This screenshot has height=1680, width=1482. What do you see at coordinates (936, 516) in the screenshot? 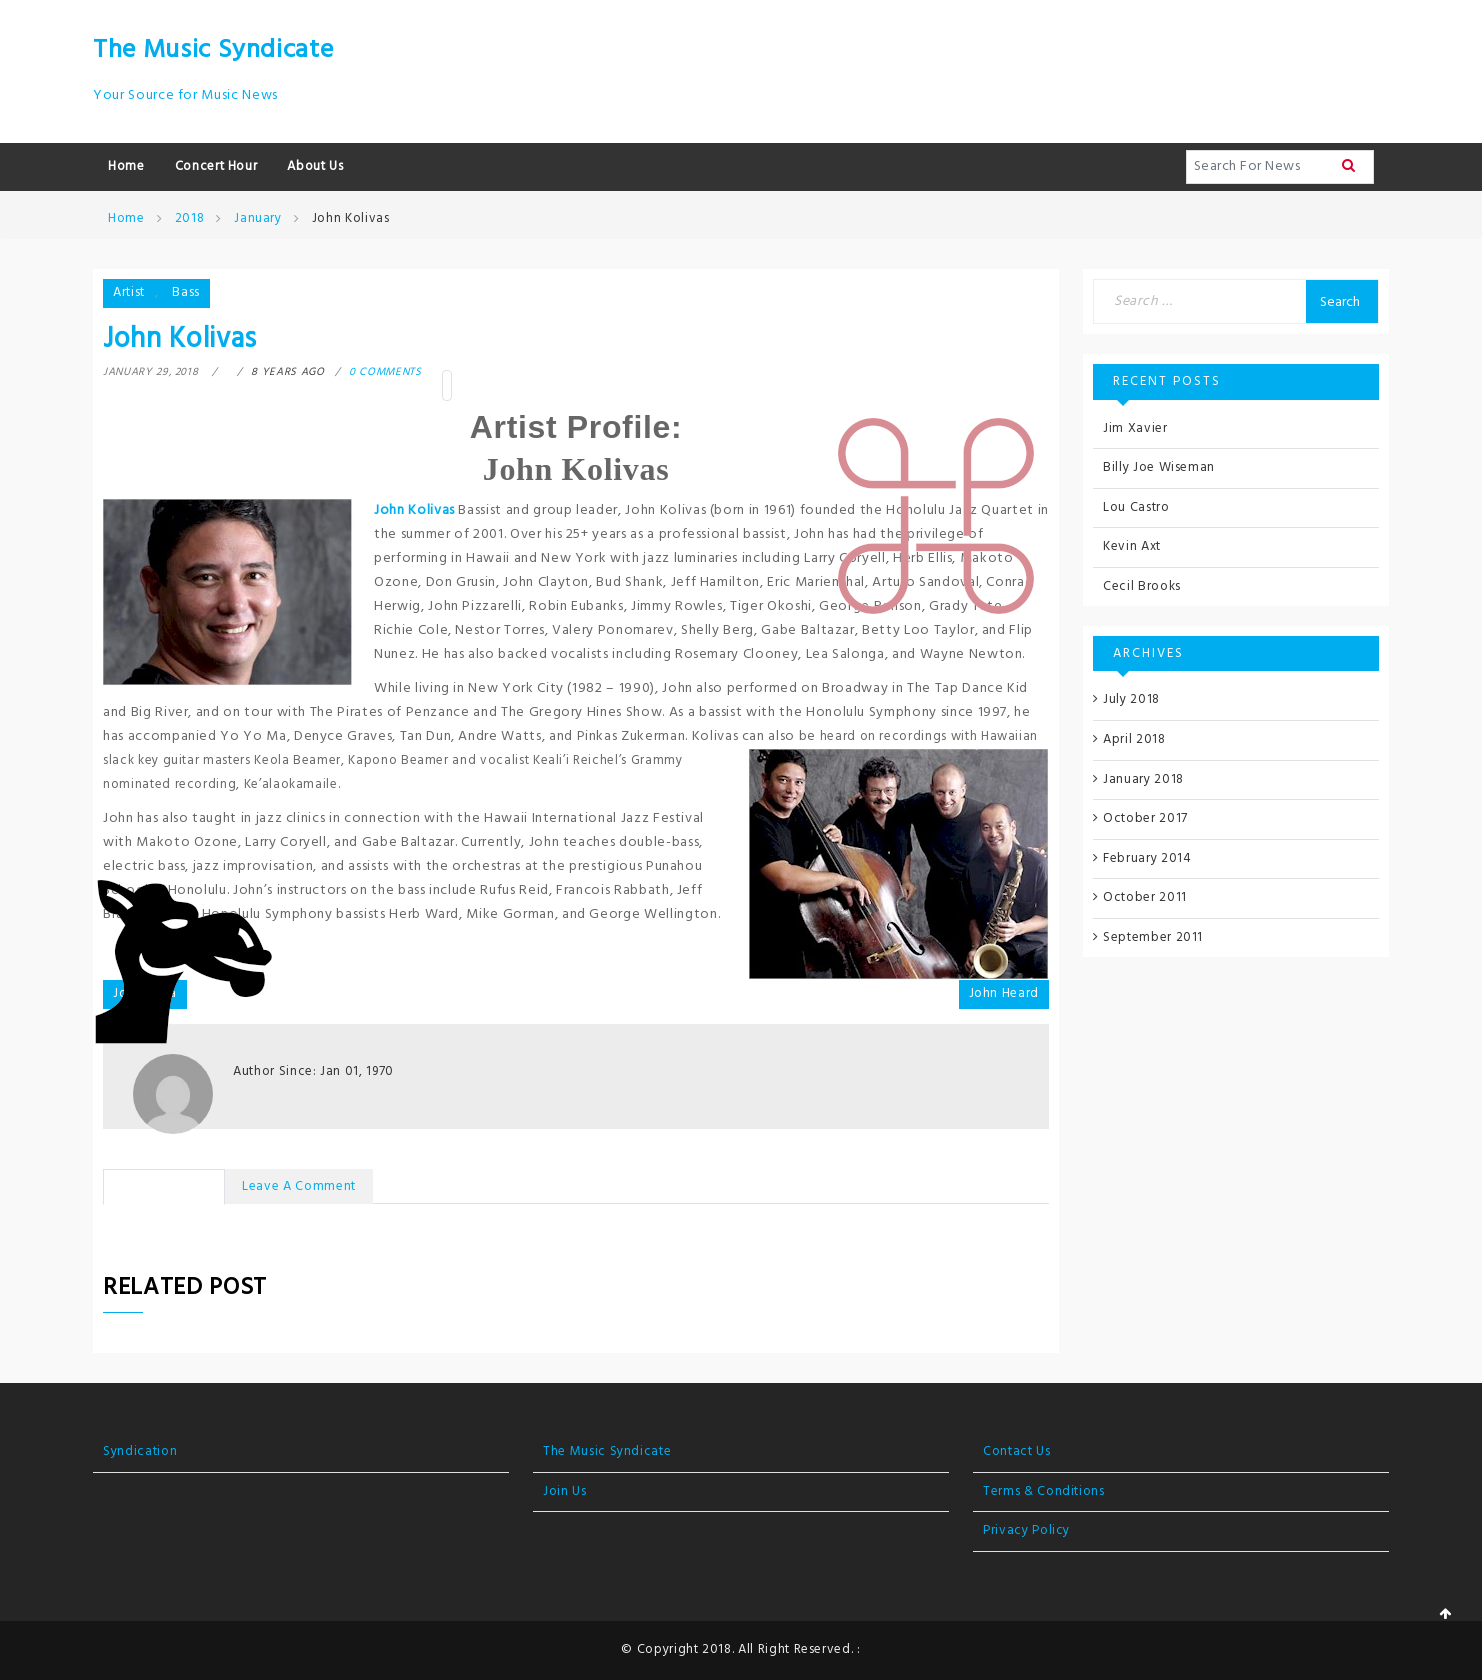
I see `command key modifier (mac keyboard shortcut)` at bounding box center [936, 516].